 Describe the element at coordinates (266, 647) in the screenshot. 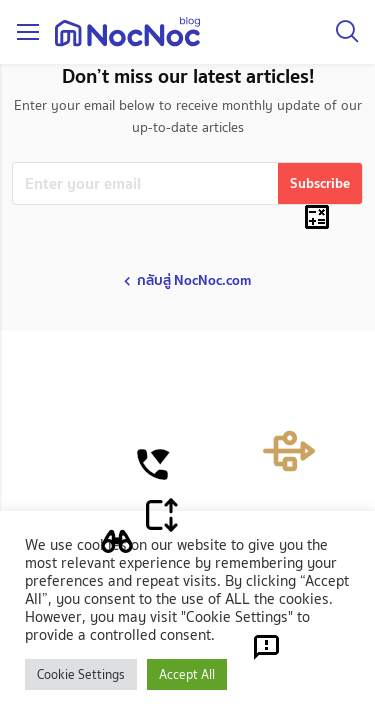

I see `submit feedback or report an issue` at that location.